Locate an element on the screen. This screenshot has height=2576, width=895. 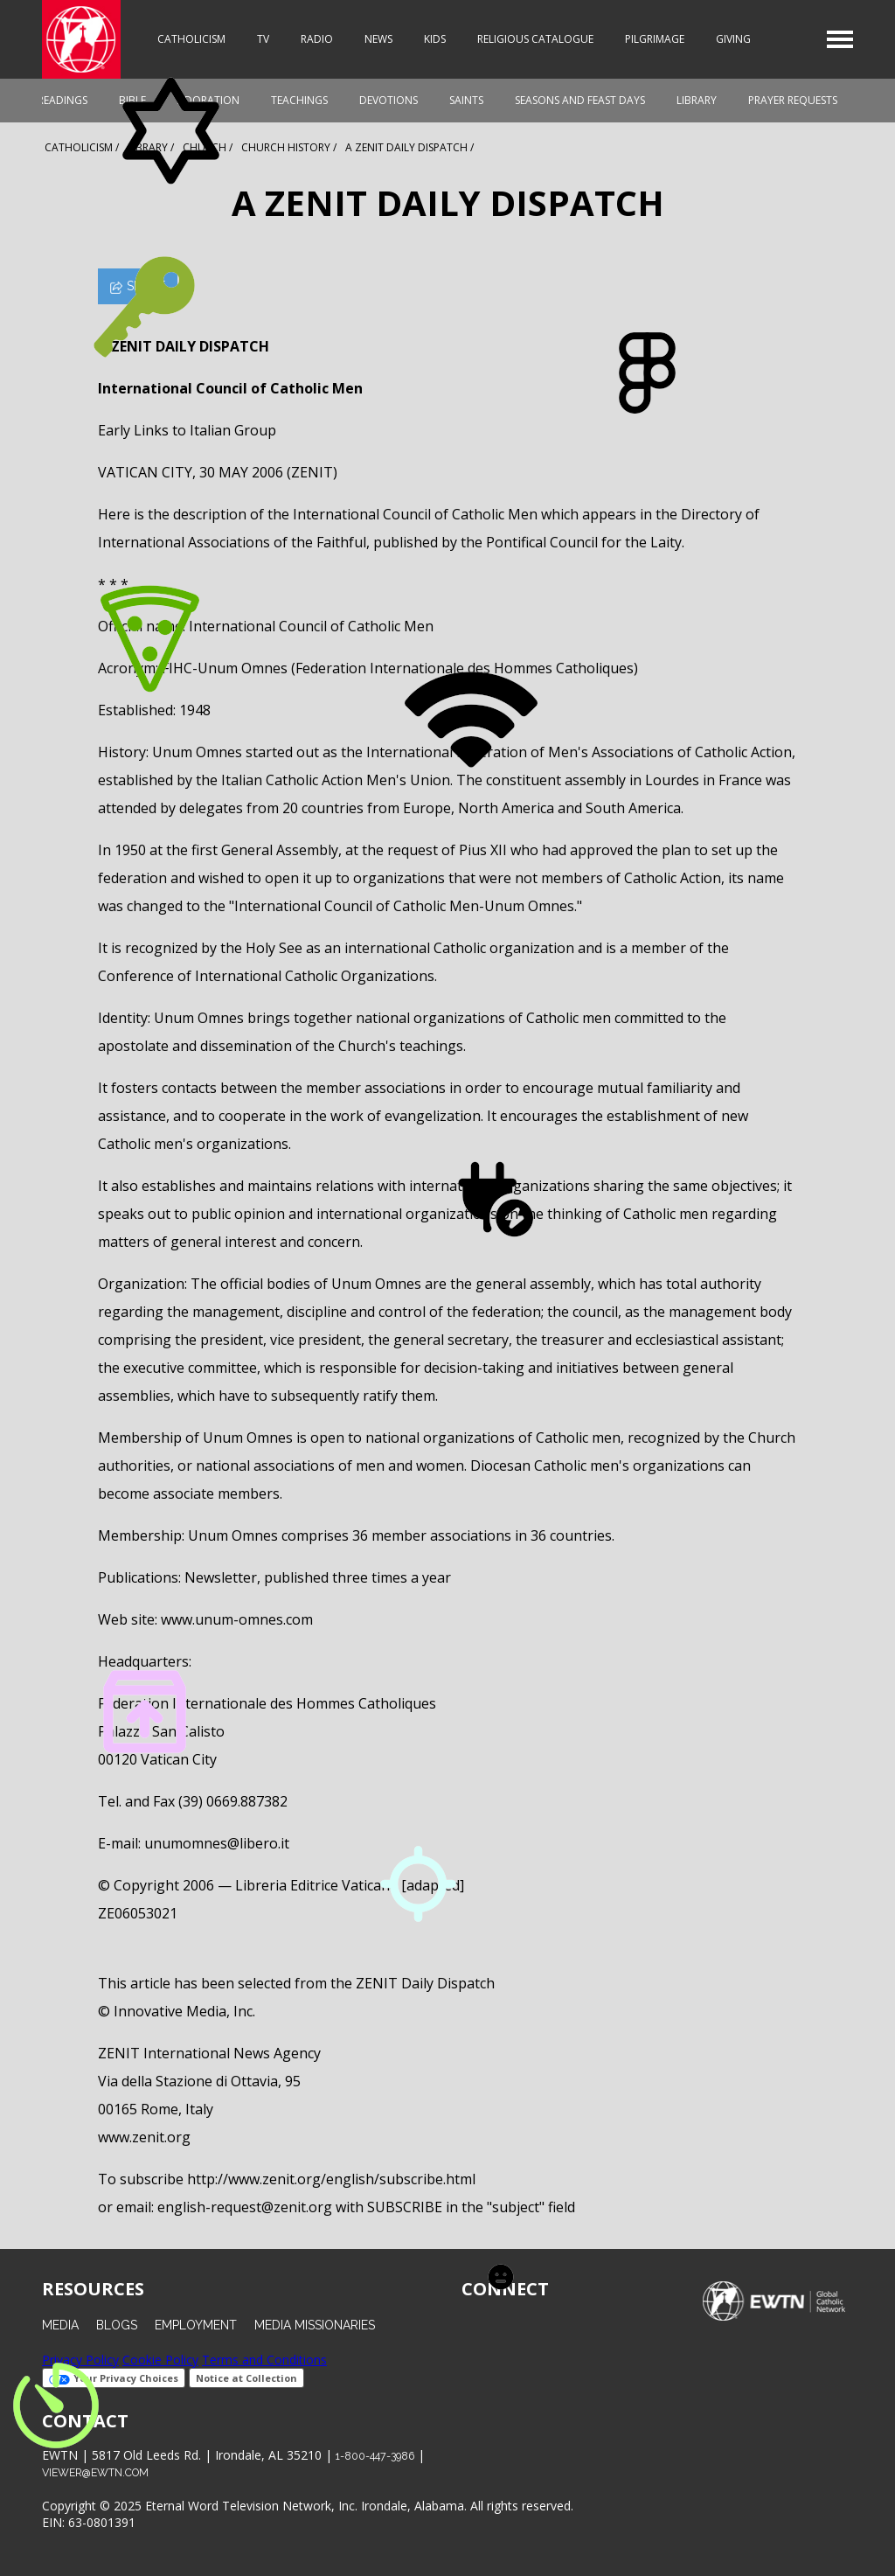
rate your experience as neutral is located at coordinates (501, 2277).